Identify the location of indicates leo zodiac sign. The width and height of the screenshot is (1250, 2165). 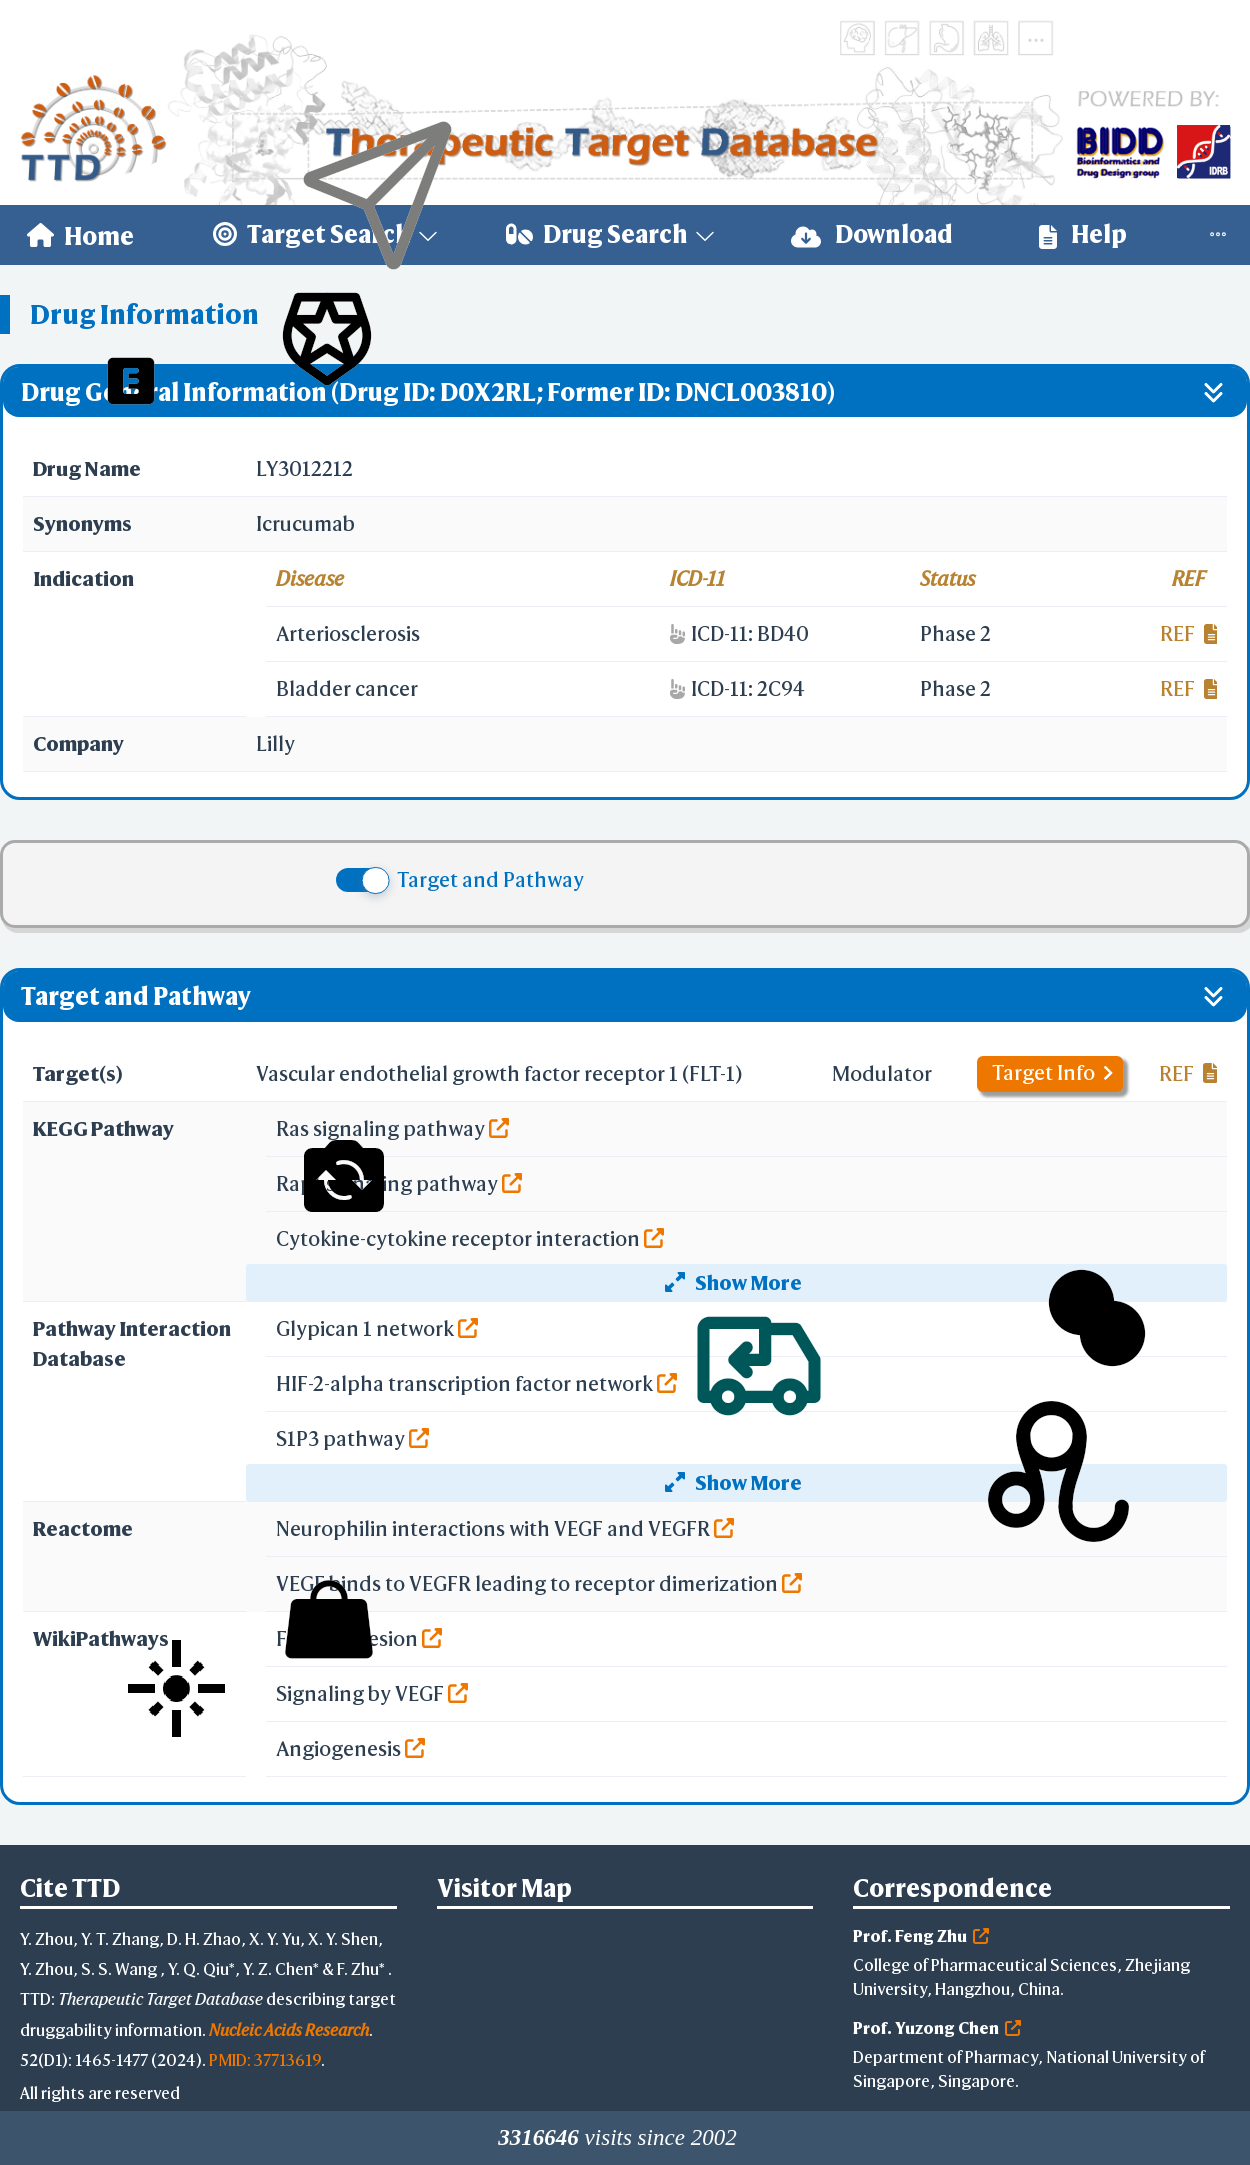
(1058, 1471).